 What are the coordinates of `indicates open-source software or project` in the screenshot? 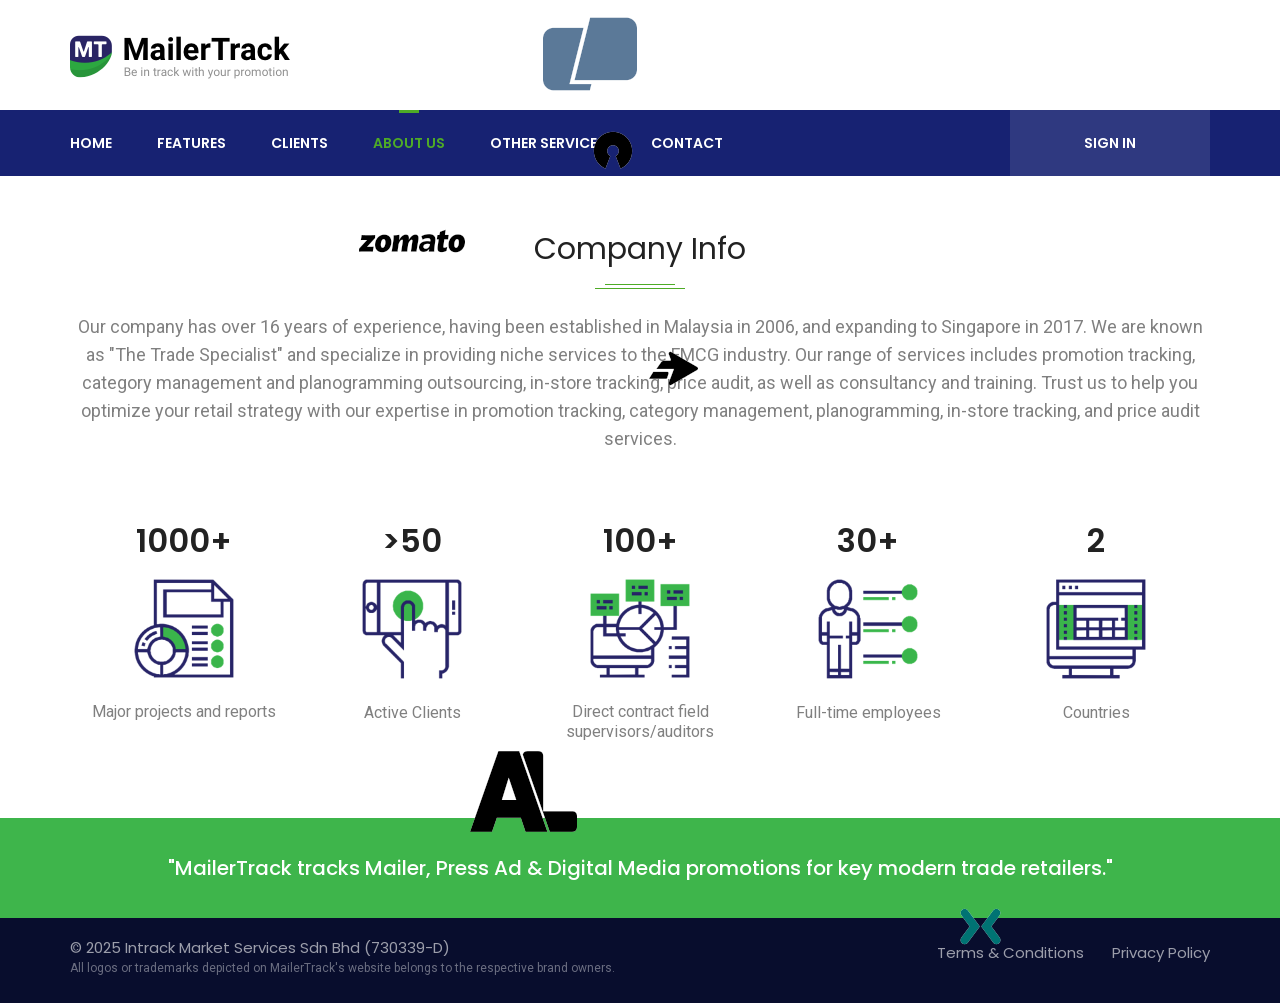 It's located at (613, 151).